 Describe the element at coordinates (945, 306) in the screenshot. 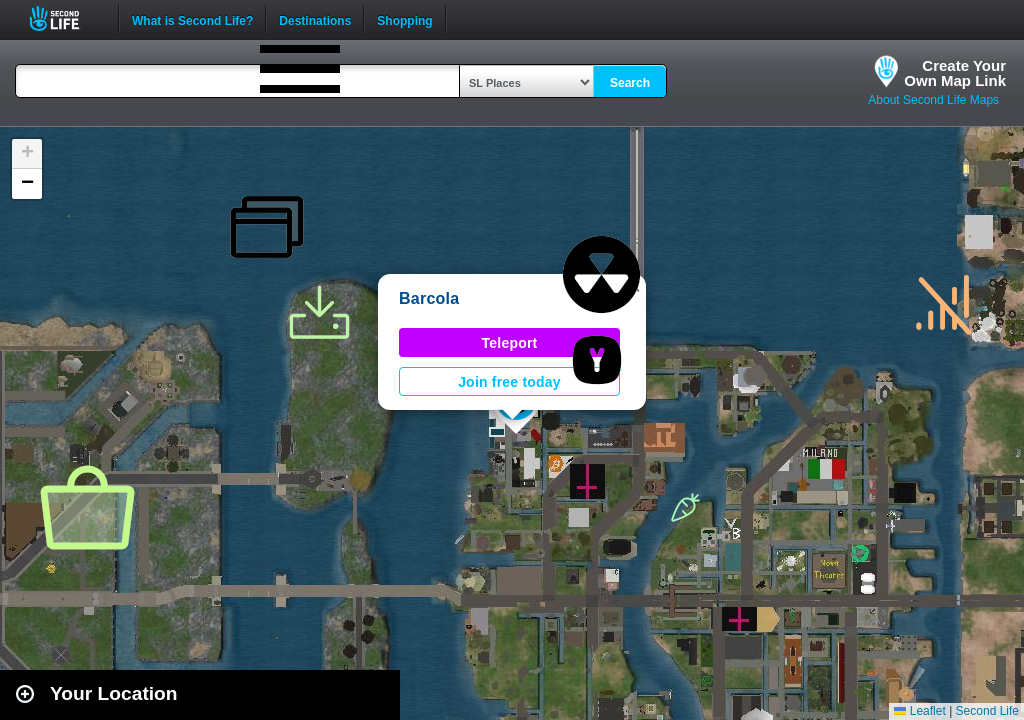

I see `no cellular signal available` at that location.